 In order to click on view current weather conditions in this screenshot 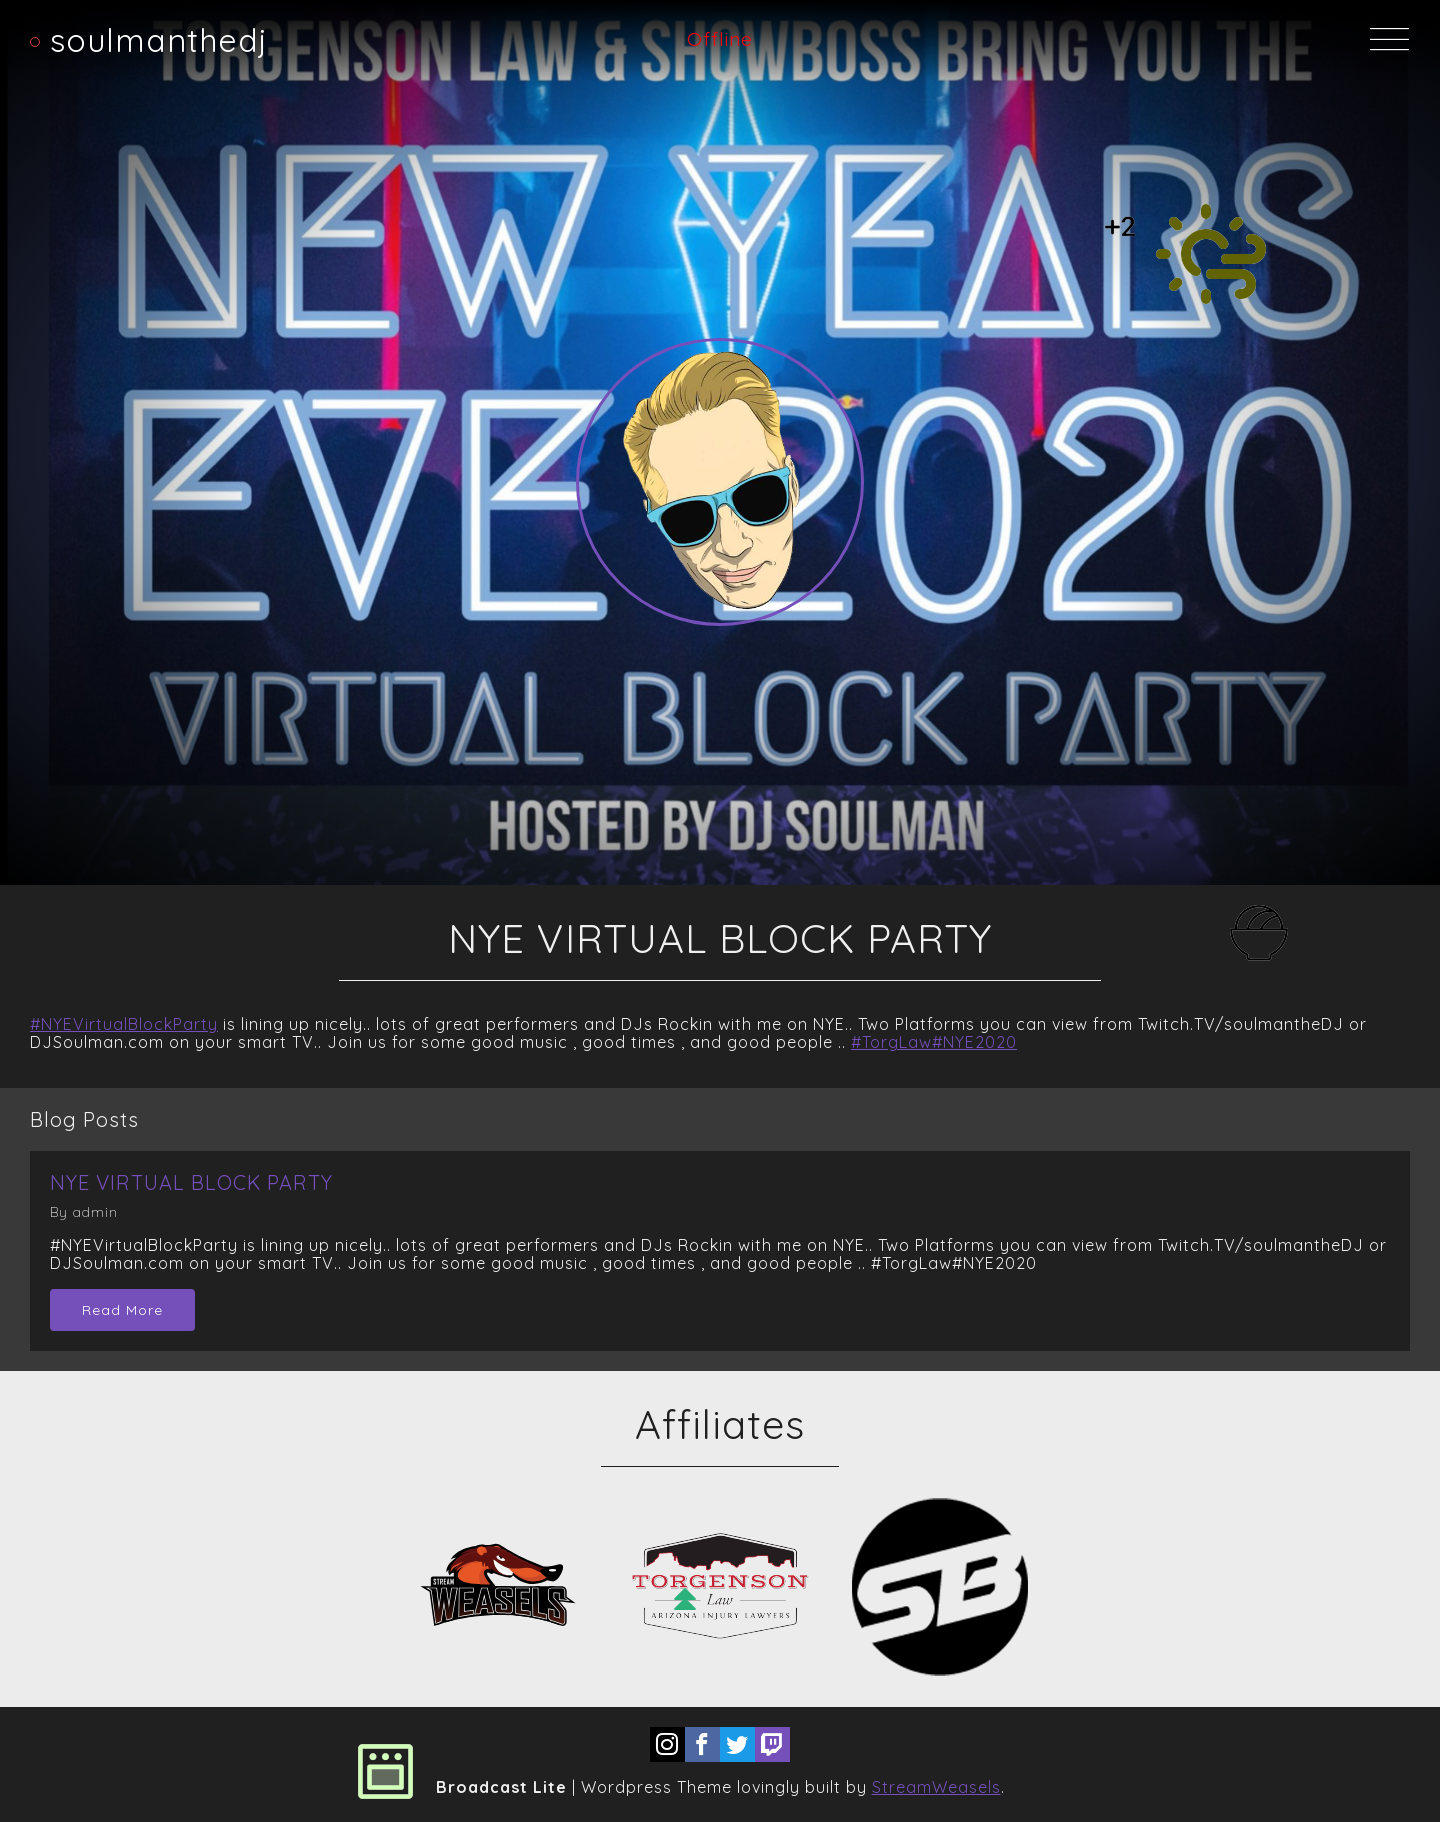, I will do `click(1211, 254)`.